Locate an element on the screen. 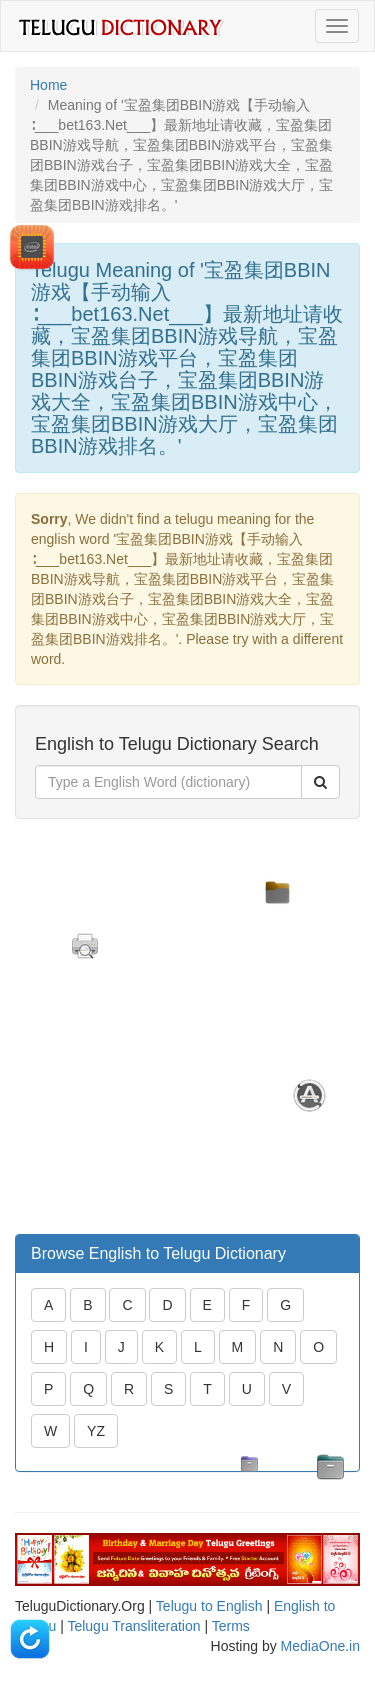 The width and height of the screenshot is (375, 1681). launch intel system monitoring or diagnostics app is located at coordinates (32, 247).